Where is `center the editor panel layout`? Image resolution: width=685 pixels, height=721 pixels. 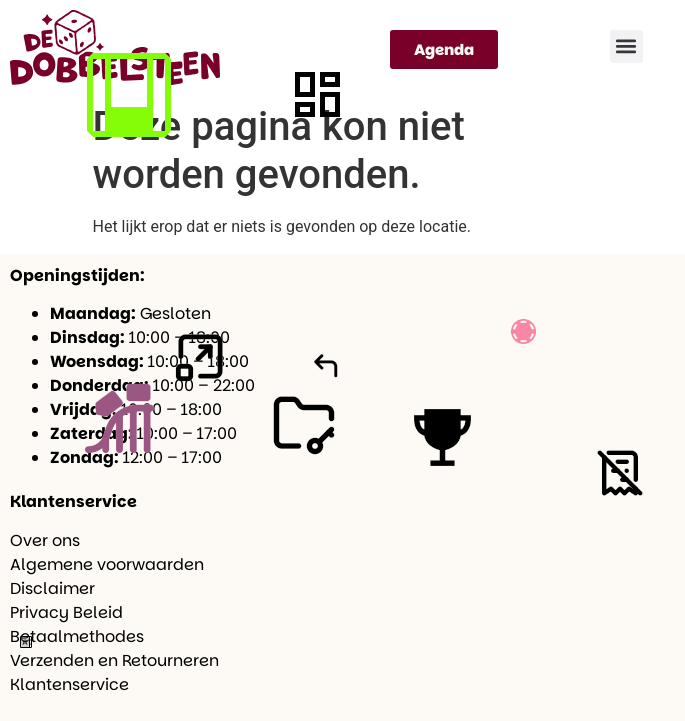
center the editor panel layout is located at coordinates (129, 95).